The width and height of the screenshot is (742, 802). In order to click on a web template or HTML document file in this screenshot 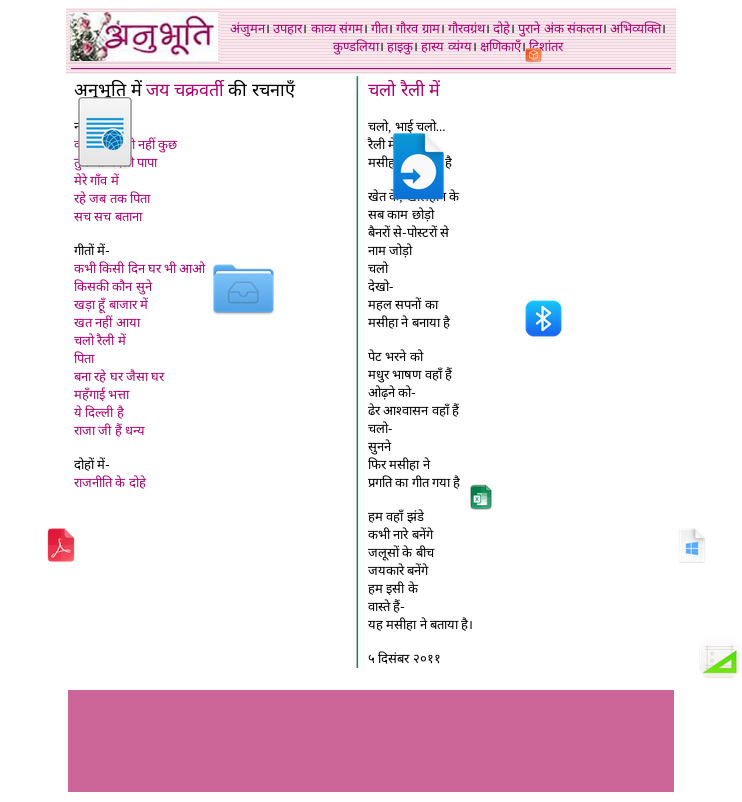, I will do `click(105, 133)`.